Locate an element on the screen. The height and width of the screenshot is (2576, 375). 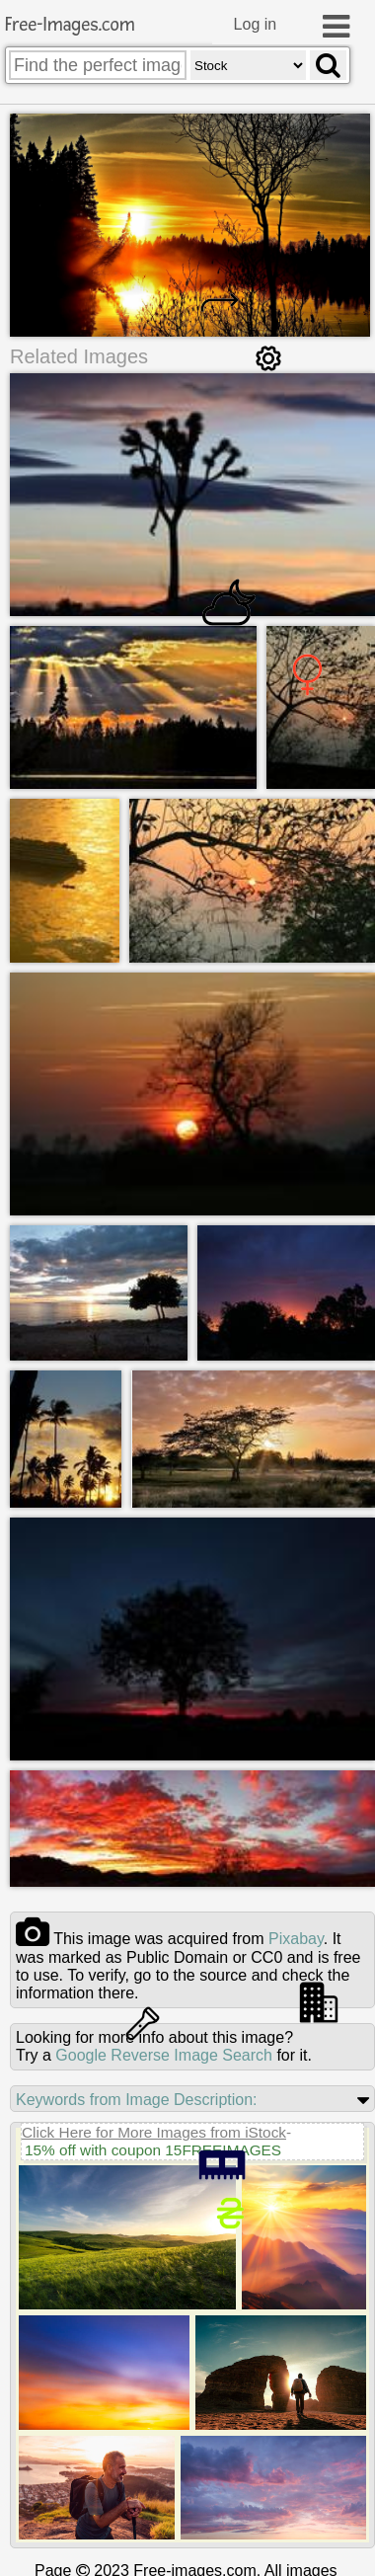
toggle flashlight on/off is located at coordinates (142, 2023).